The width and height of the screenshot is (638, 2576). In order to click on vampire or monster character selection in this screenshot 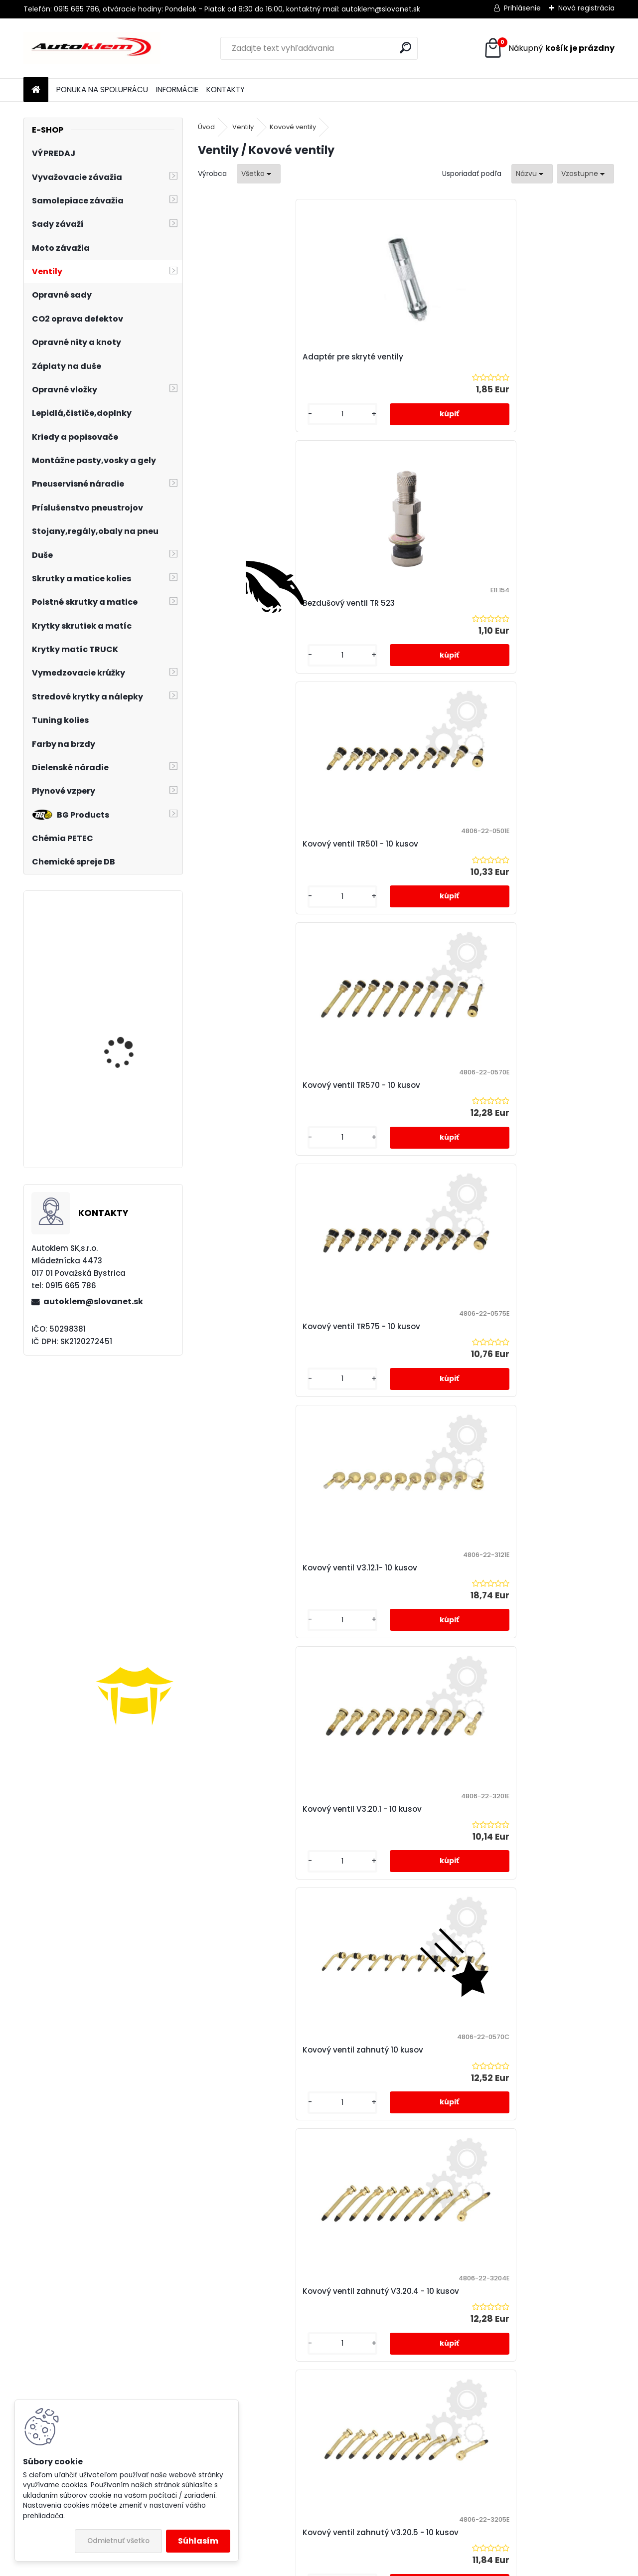, I will do `click(135, 1694)`.